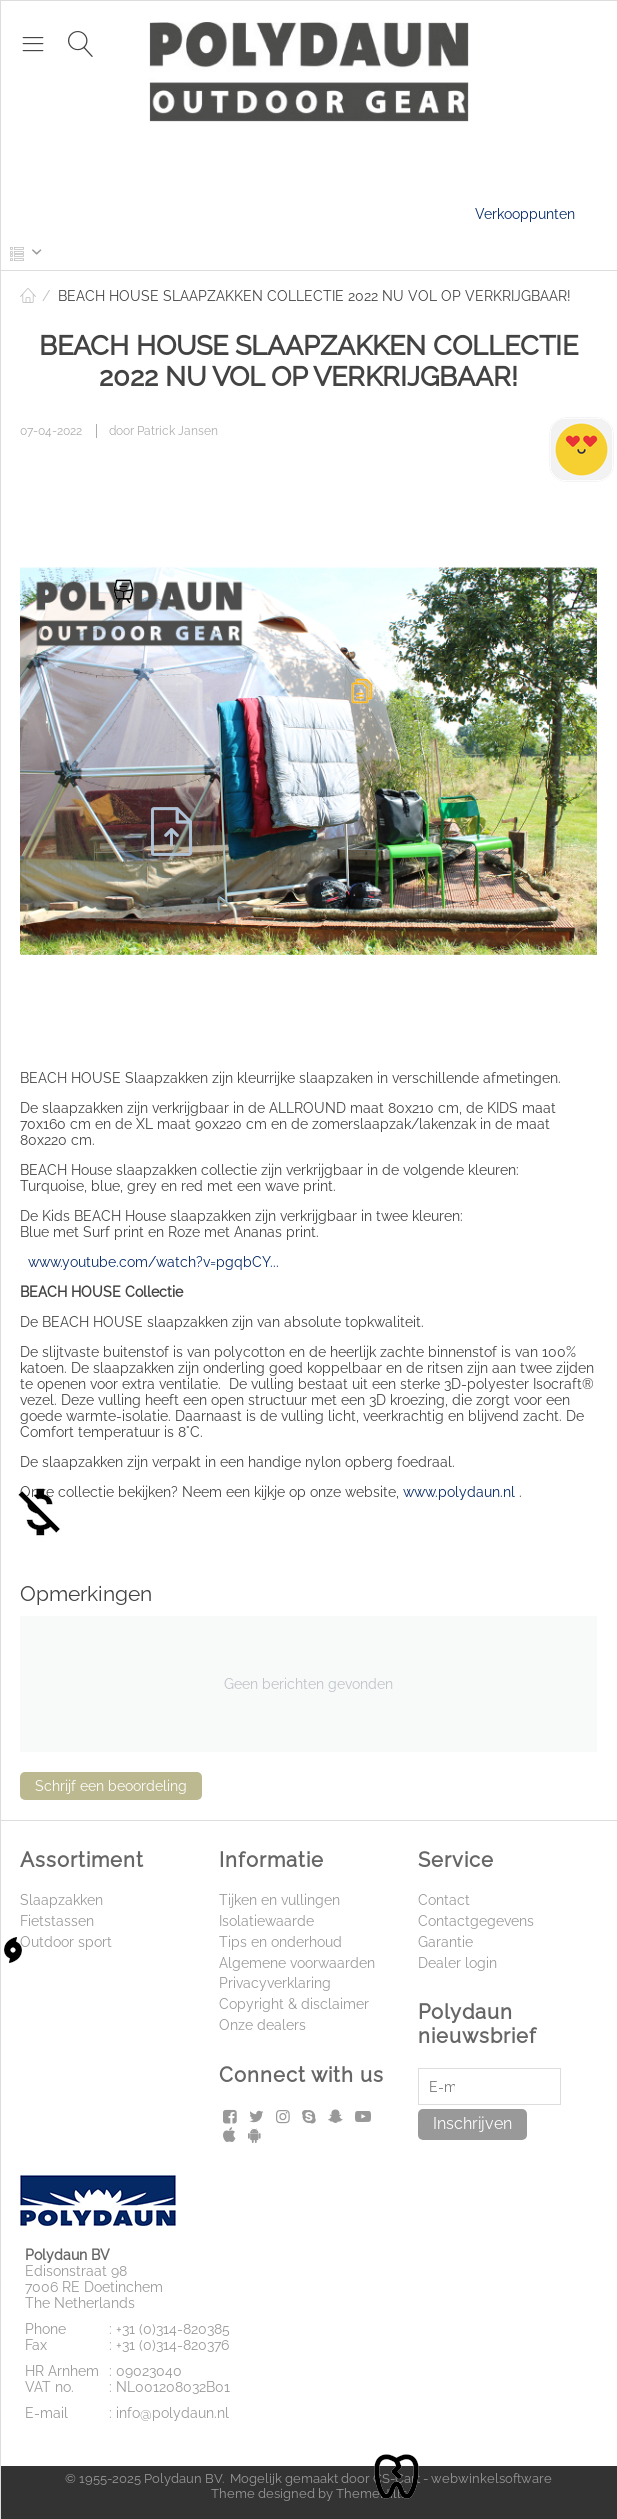 The height and width of the screenshot is (2519, 617). Describe the element at coordinates (39, 1512) in the screenshot. I see `indicates no cost or free item` at that location.